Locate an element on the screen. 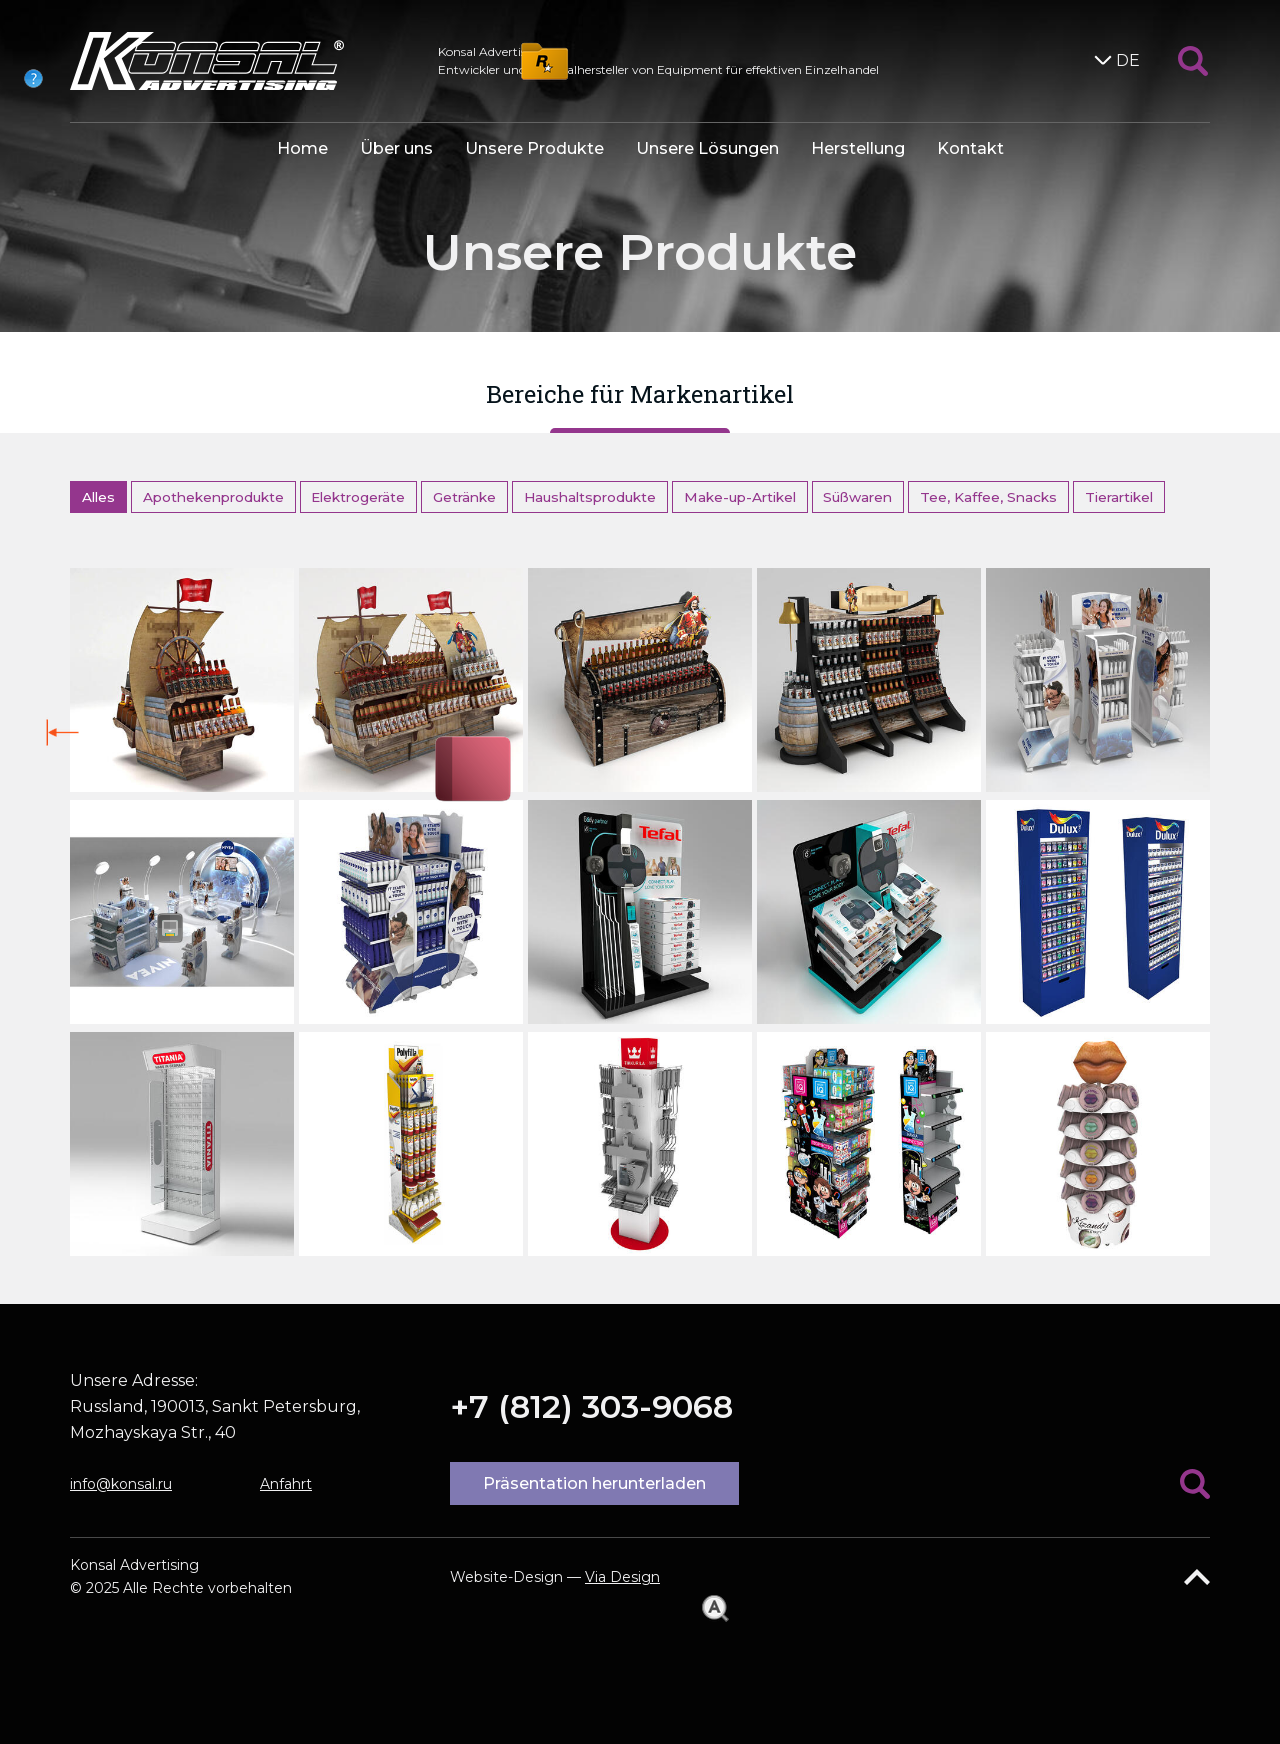  go to the first item in a list or sequence is located at coordinates (62, 732).